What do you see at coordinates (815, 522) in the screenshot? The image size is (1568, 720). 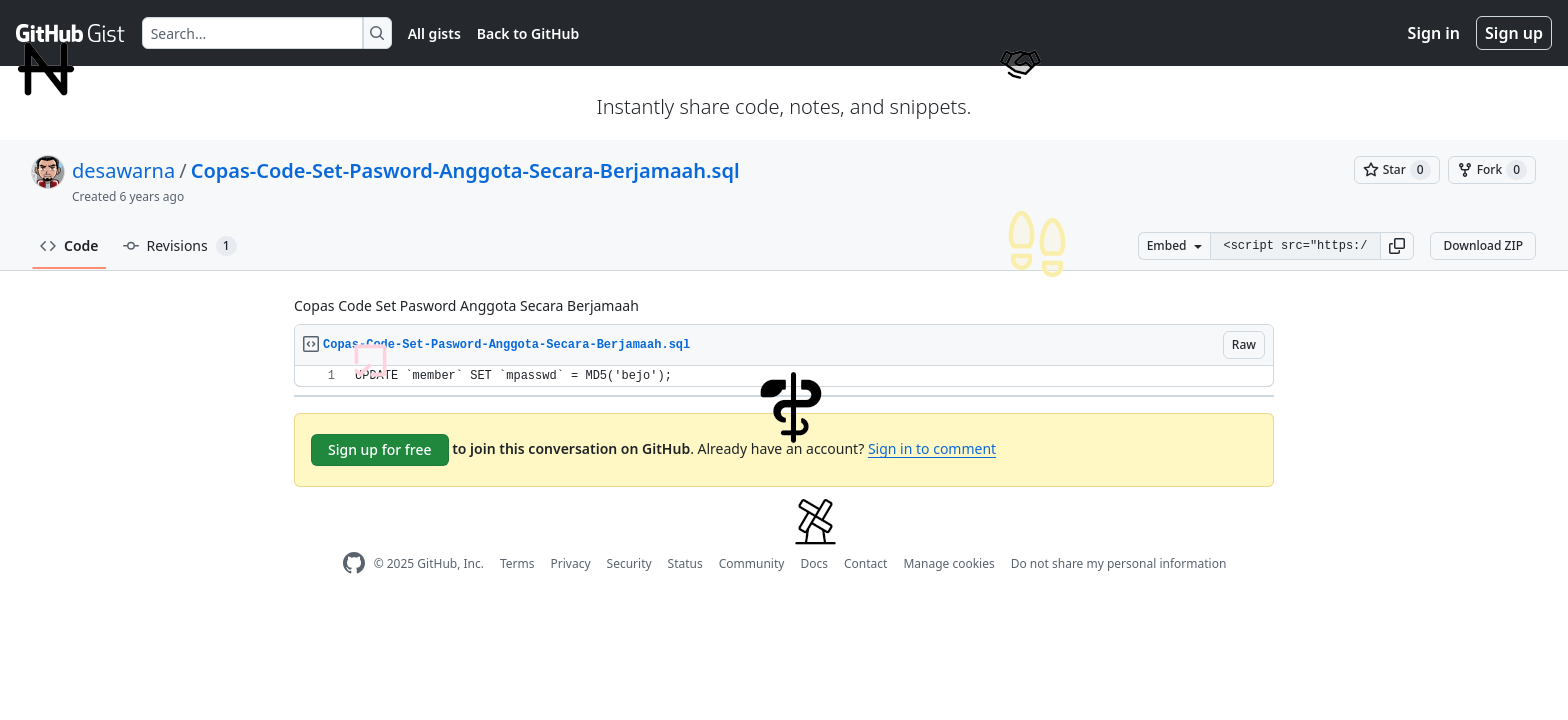 I see `indicates renewable or wind energy options` at bounding box center [815, 522].